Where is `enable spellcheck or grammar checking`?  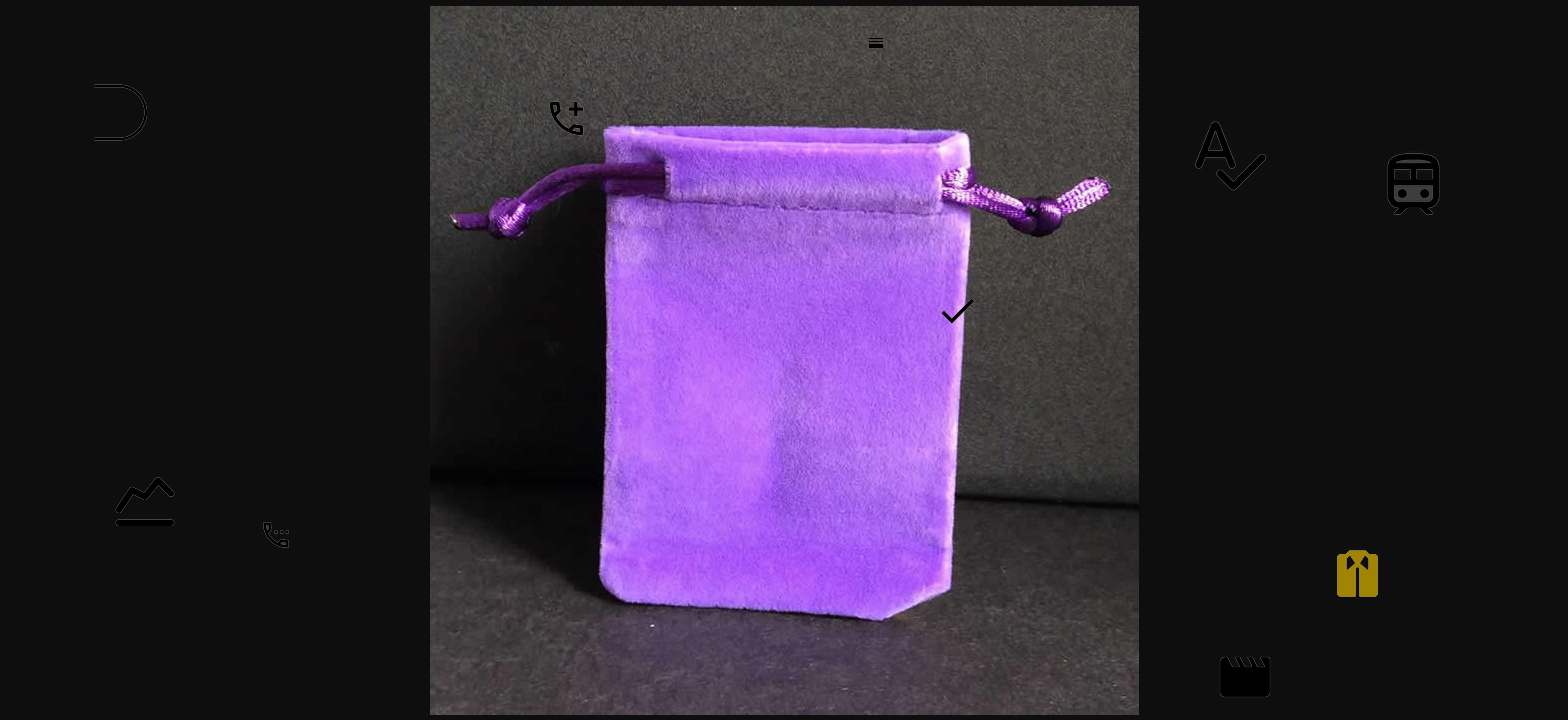 enable spellcheck or grammar checking is located at coordinates (1228, 154).